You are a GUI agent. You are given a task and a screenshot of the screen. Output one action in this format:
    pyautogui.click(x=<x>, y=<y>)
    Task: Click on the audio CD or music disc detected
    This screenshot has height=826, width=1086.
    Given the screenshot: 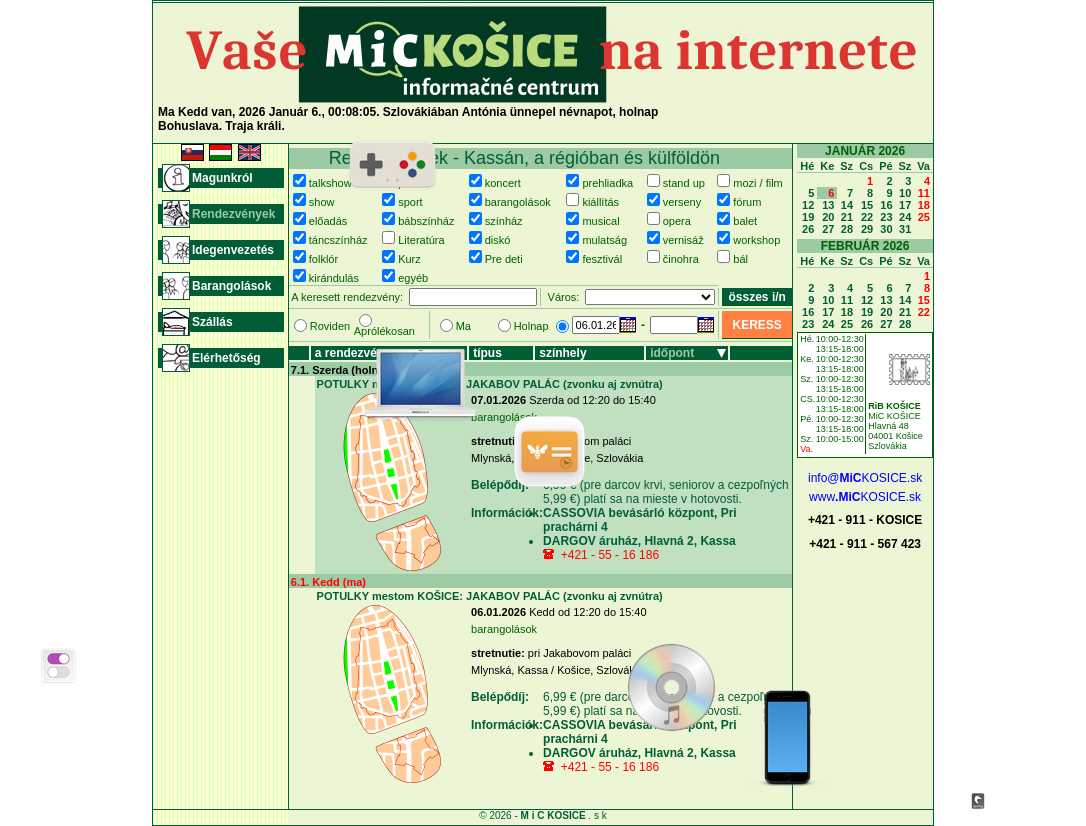 What is the action you would take?
    pyautogui.click(x=671, y=687)
    